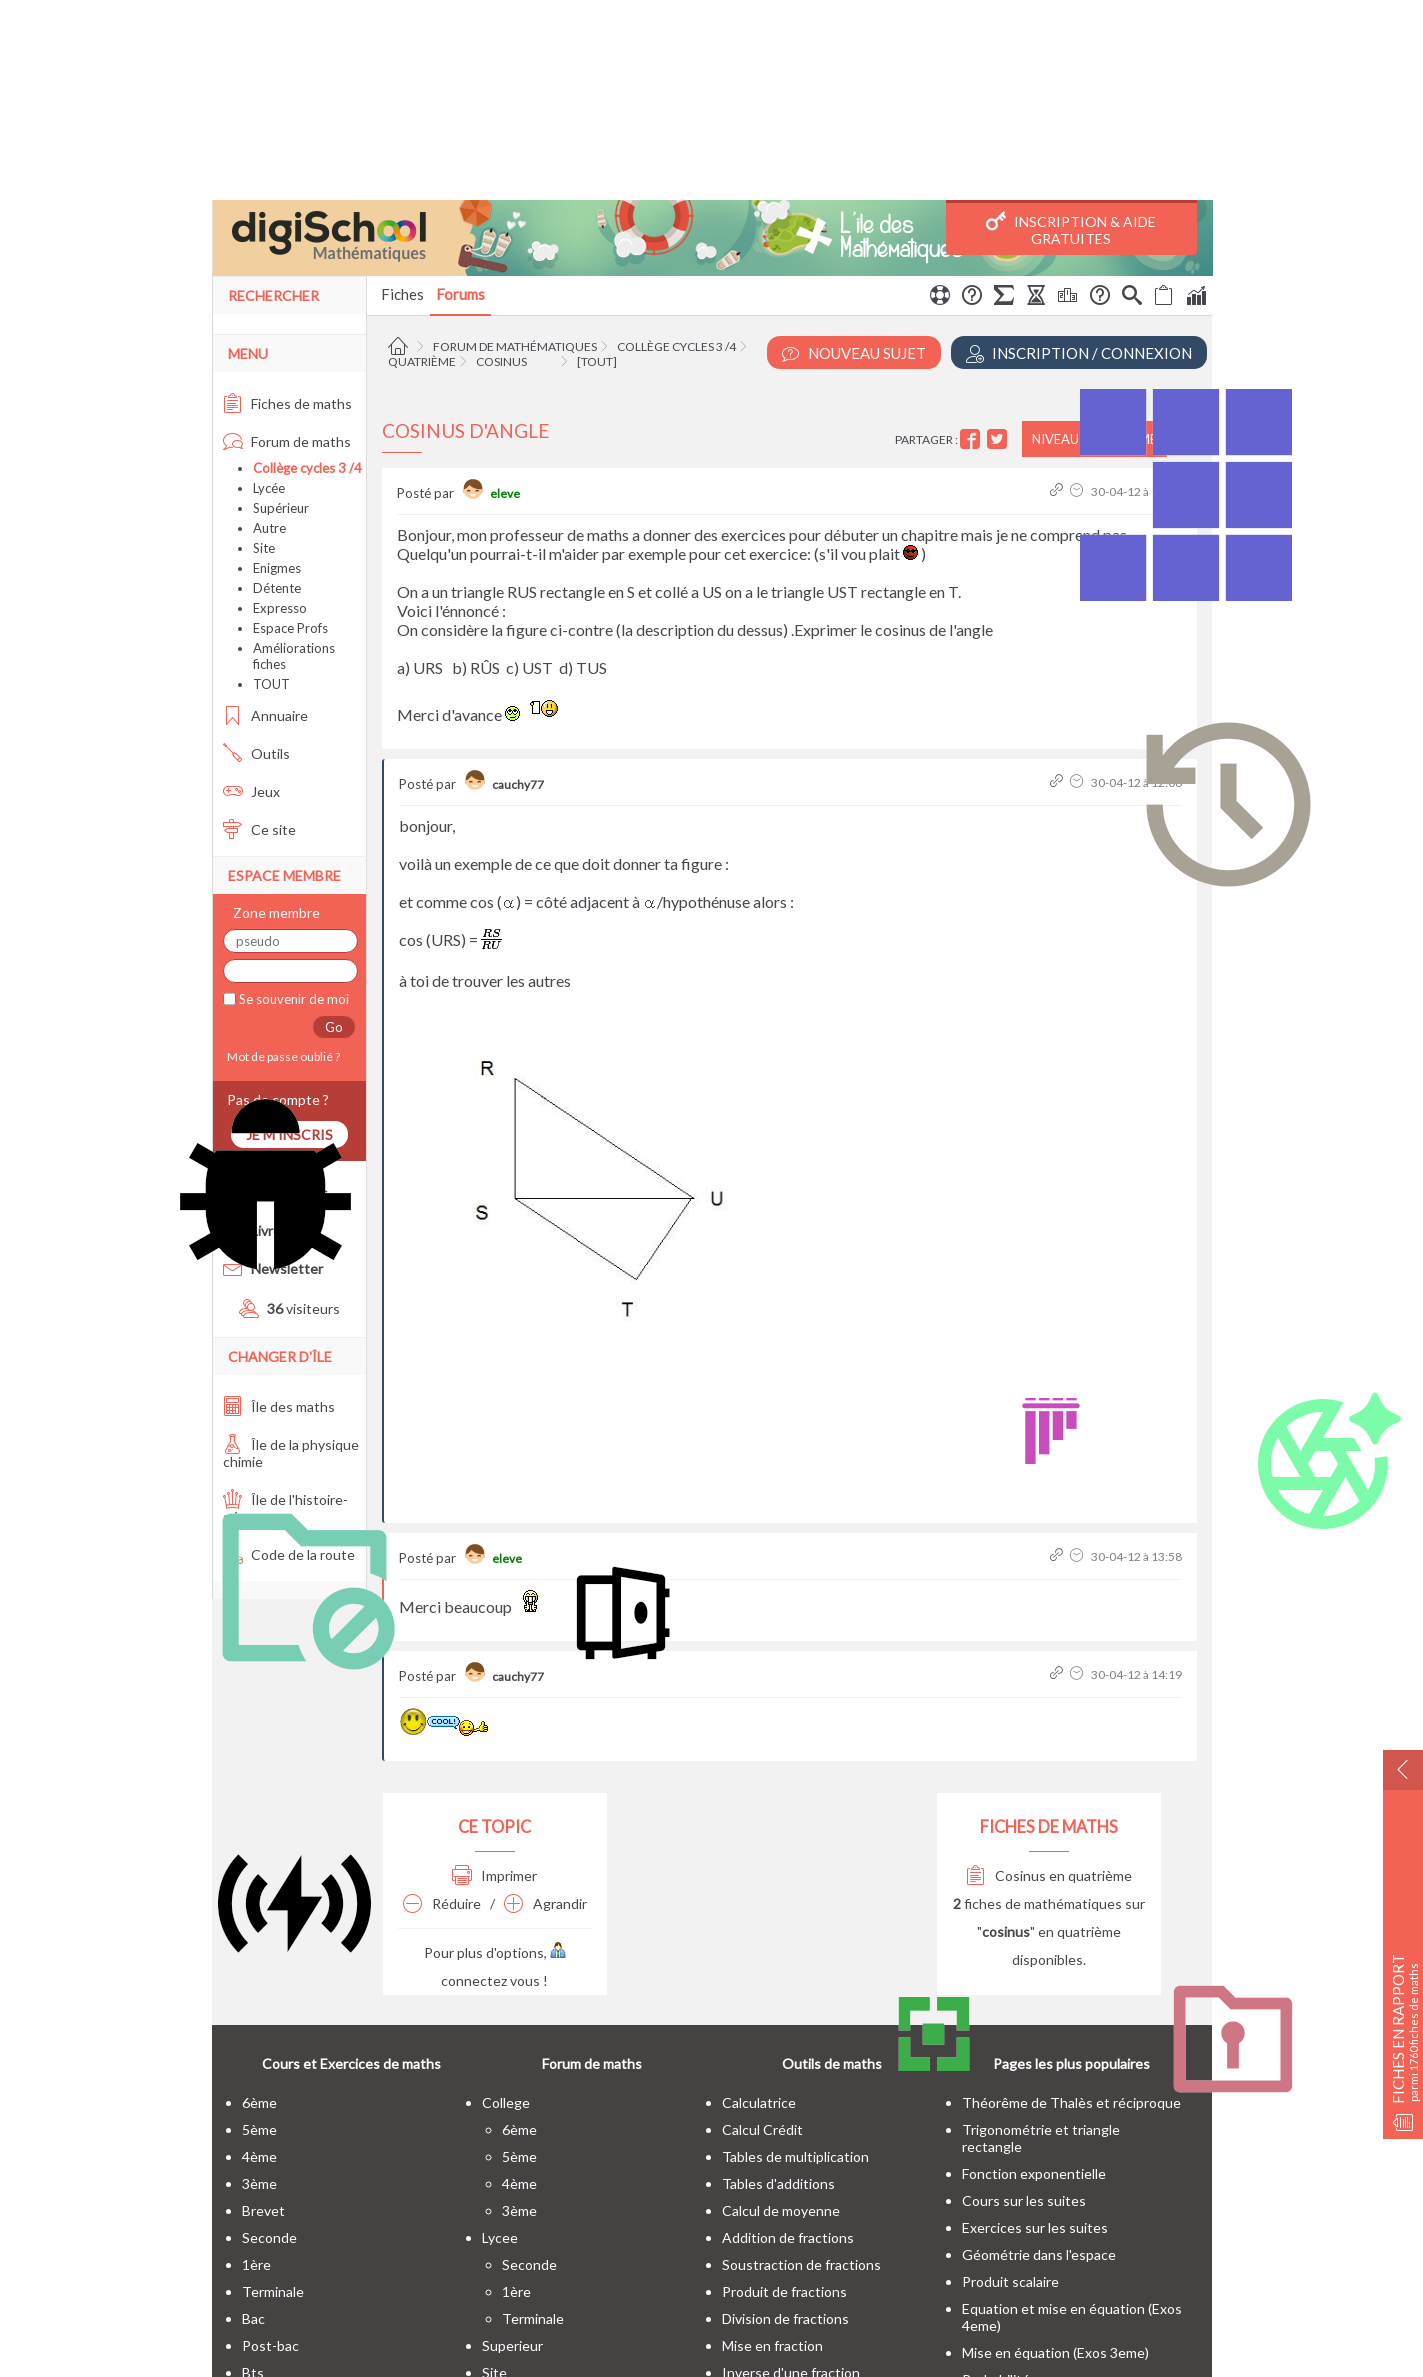 This screenshot has height=2377, width=1423. I want to click on view history or recent activity, so click(1228, 804).